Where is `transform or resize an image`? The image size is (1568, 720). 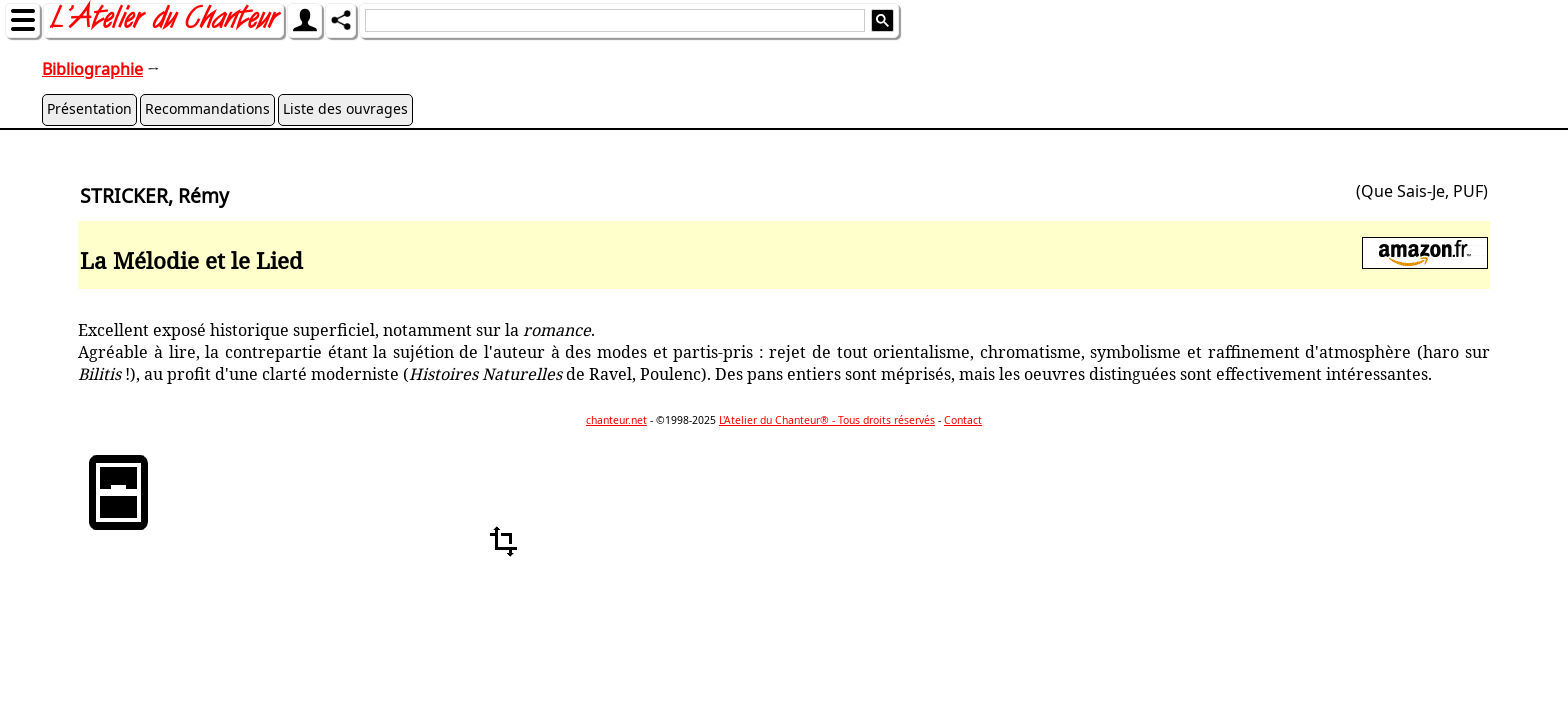
transform or resize an image is located at coordinates (503, 541).